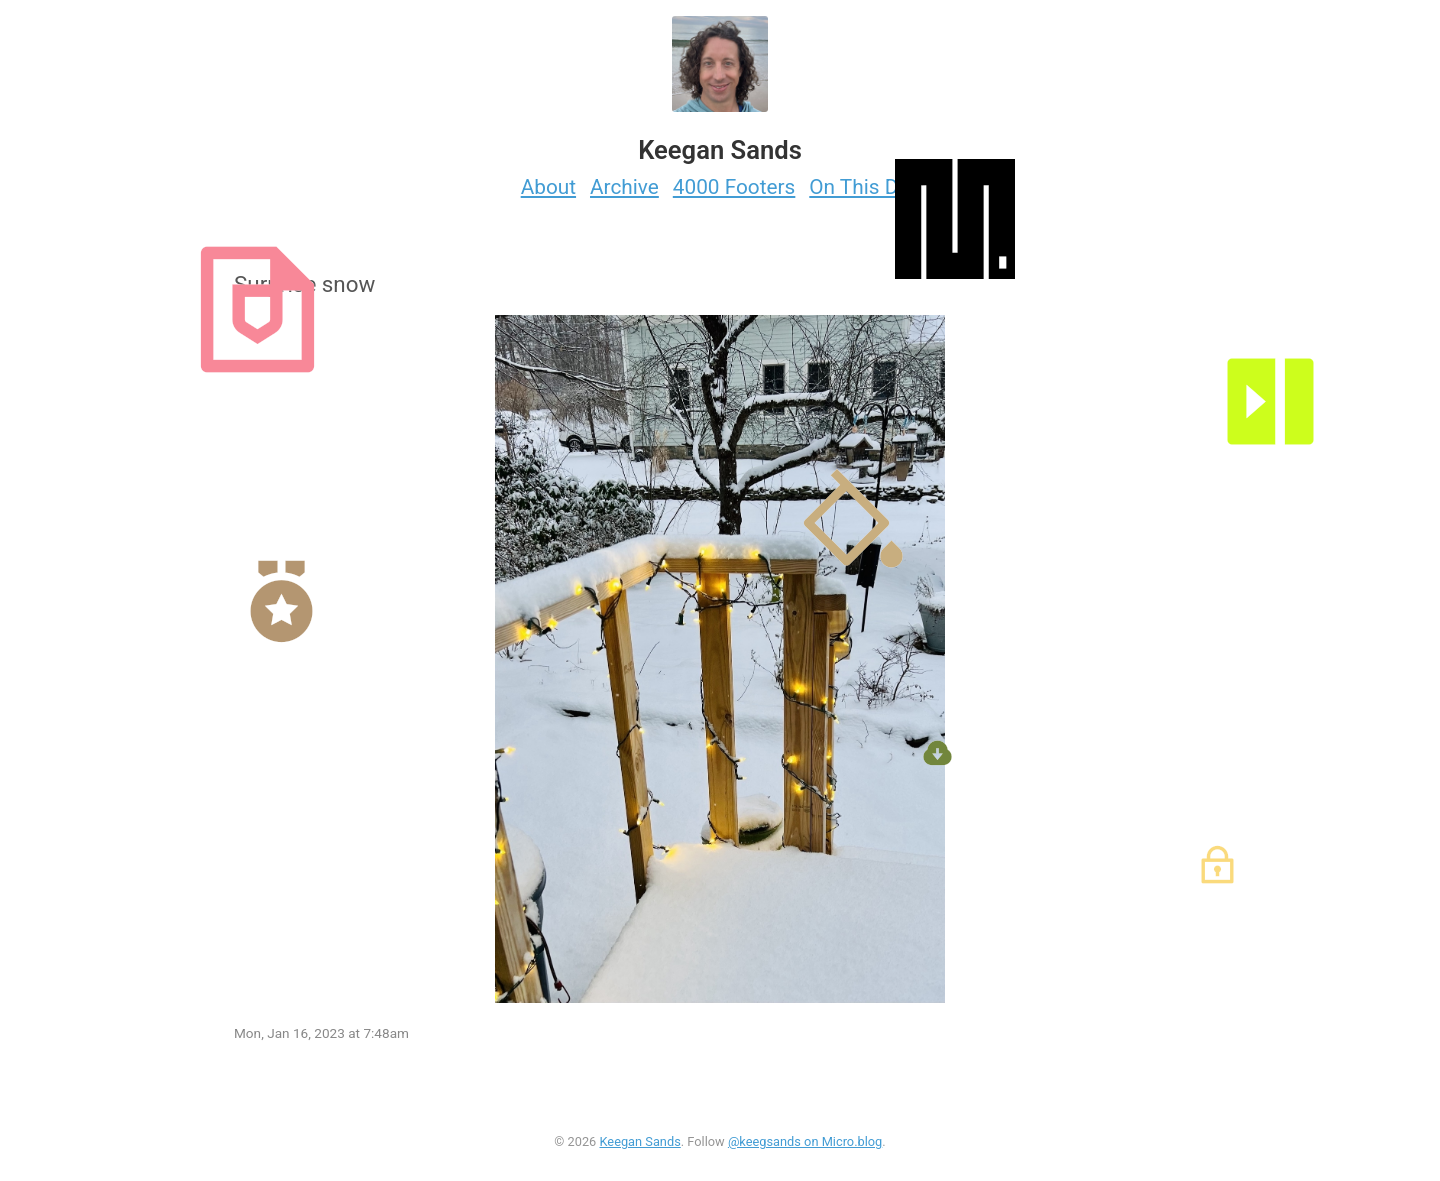 This screenshot has height=1181, width=1440. What do you see at coordinates (1217, 865) in the screenshot?
I see `lock or secure this item` at bounding box center [1217, 865].